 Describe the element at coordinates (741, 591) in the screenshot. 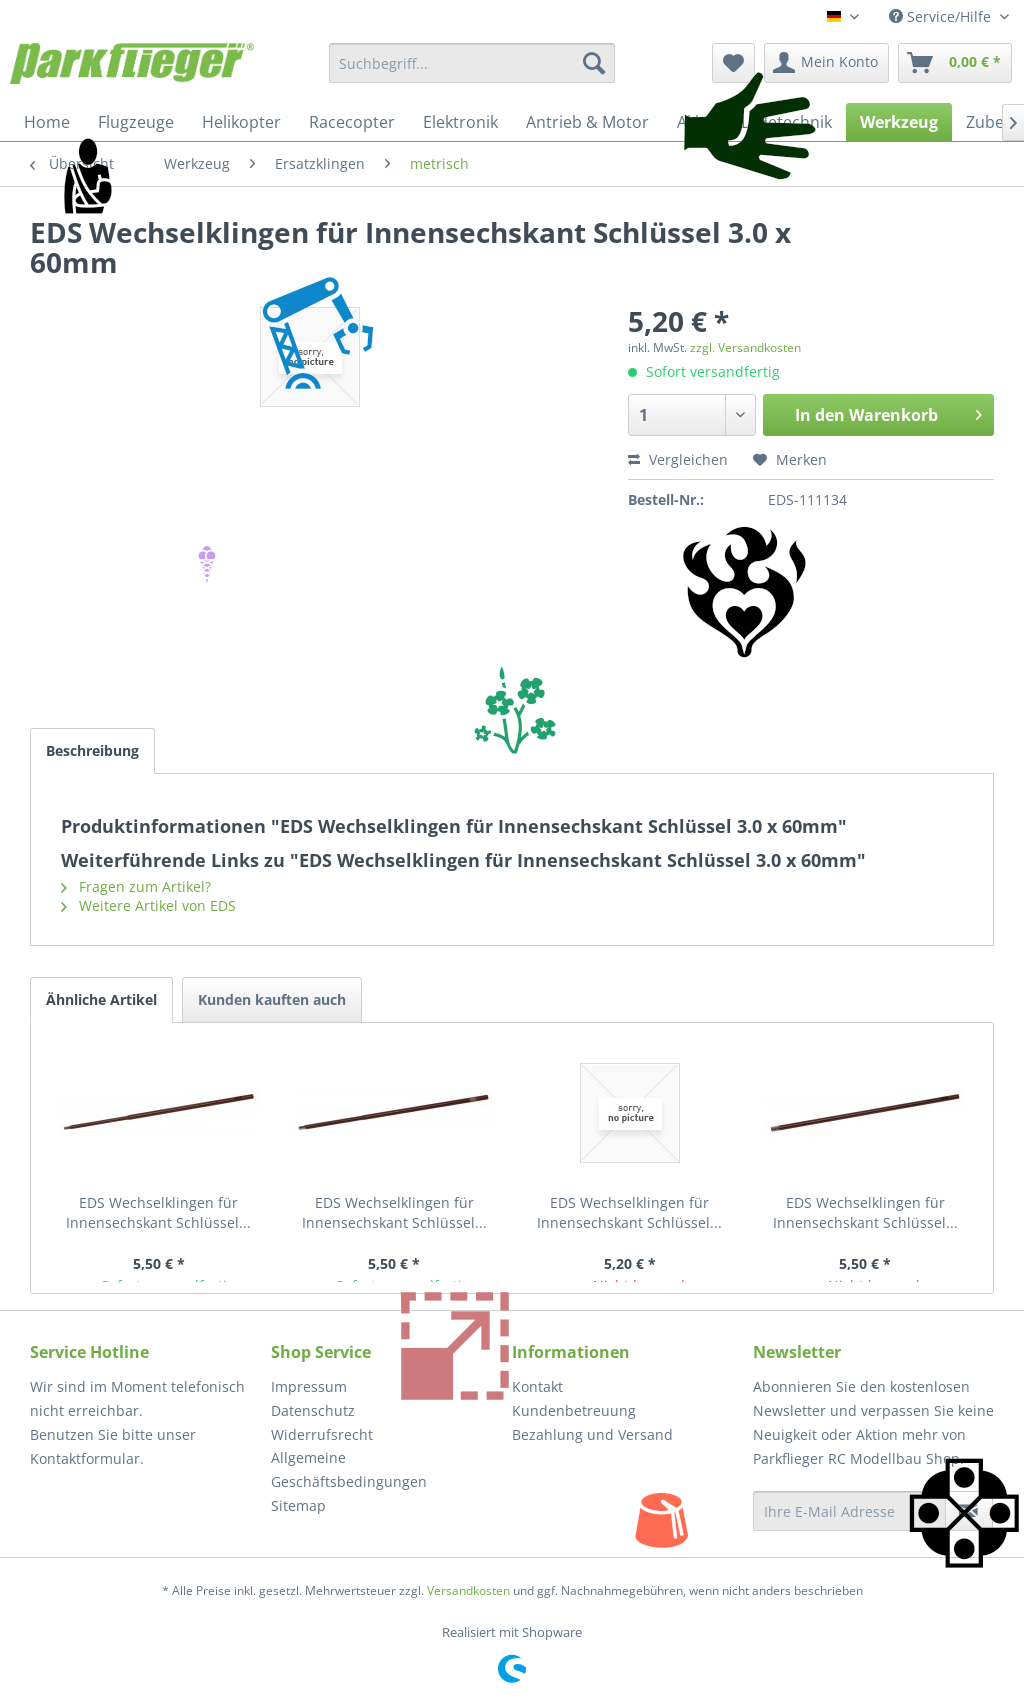

I see `indicates heartburn or acid reflux symptom` at that location.